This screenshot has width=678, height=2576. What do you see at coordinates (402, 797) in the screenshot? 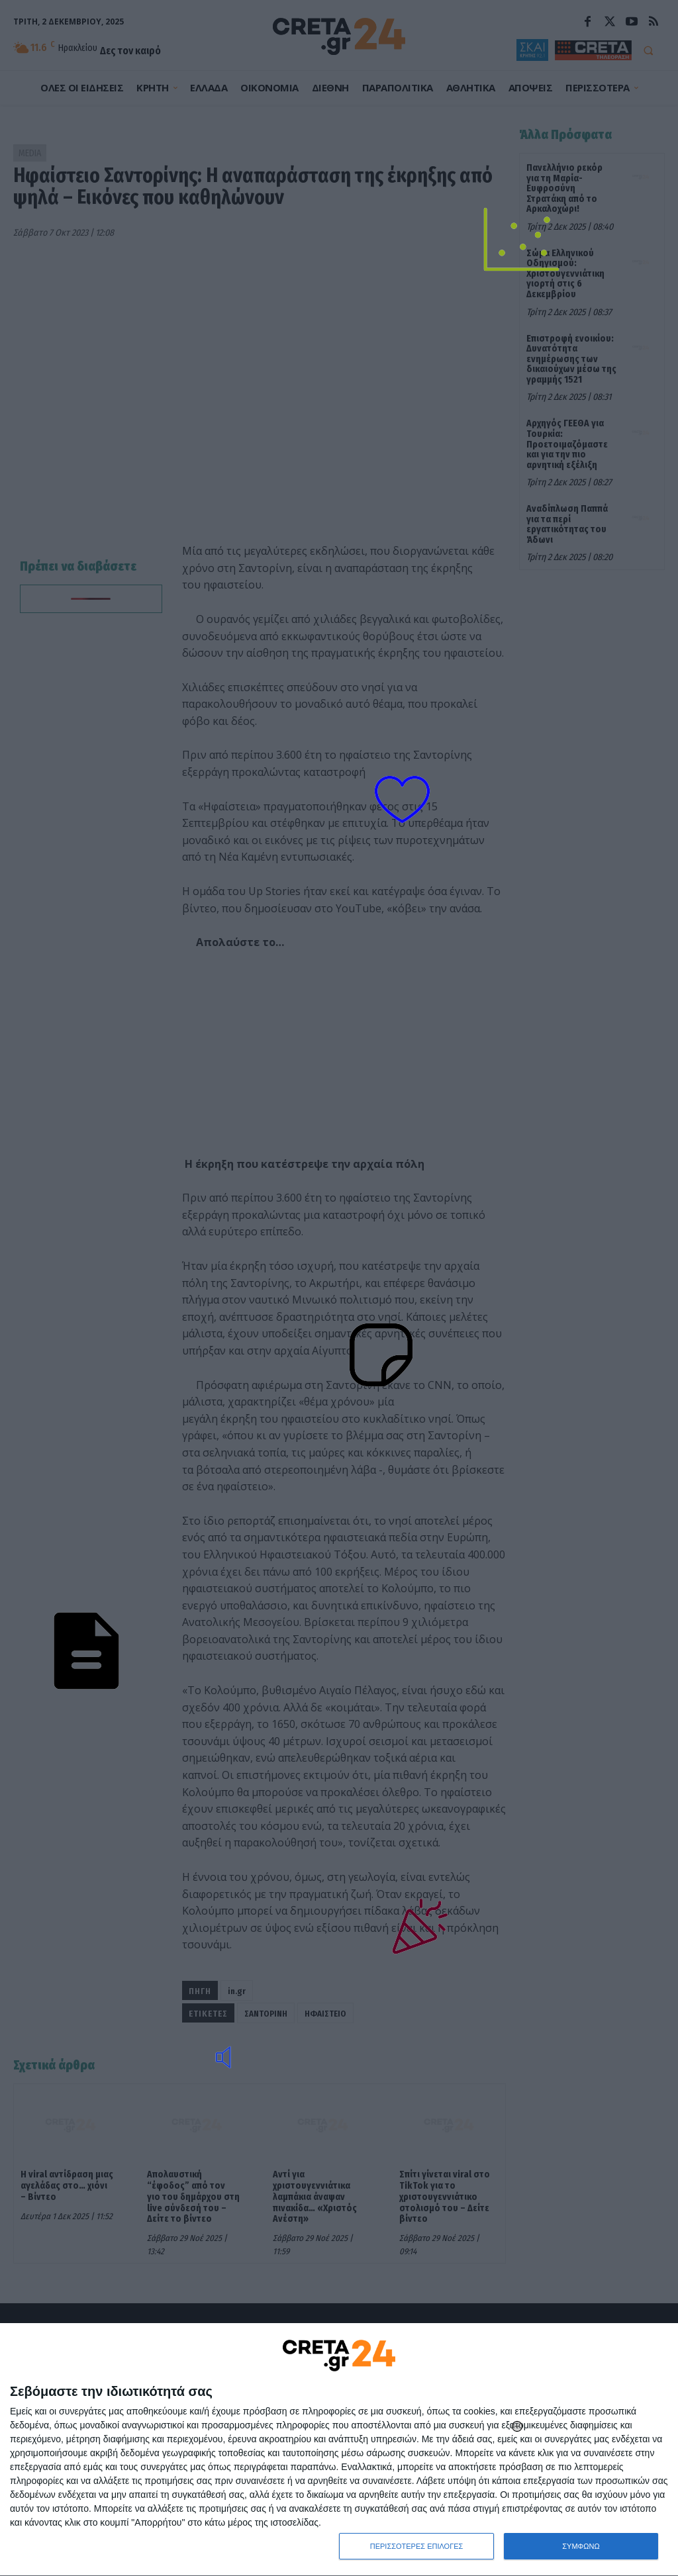
I see `add to favorites` at bounding box center [402, 797].